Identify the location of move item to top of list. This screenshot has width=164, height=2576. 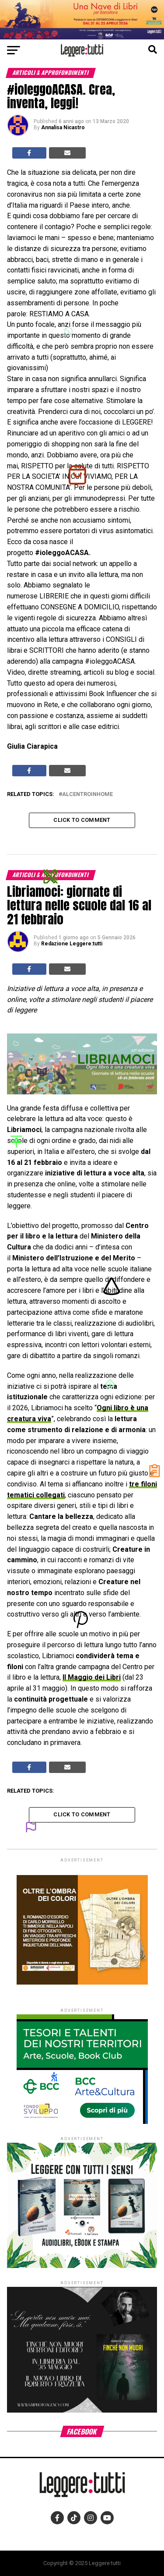
(16, 1141).